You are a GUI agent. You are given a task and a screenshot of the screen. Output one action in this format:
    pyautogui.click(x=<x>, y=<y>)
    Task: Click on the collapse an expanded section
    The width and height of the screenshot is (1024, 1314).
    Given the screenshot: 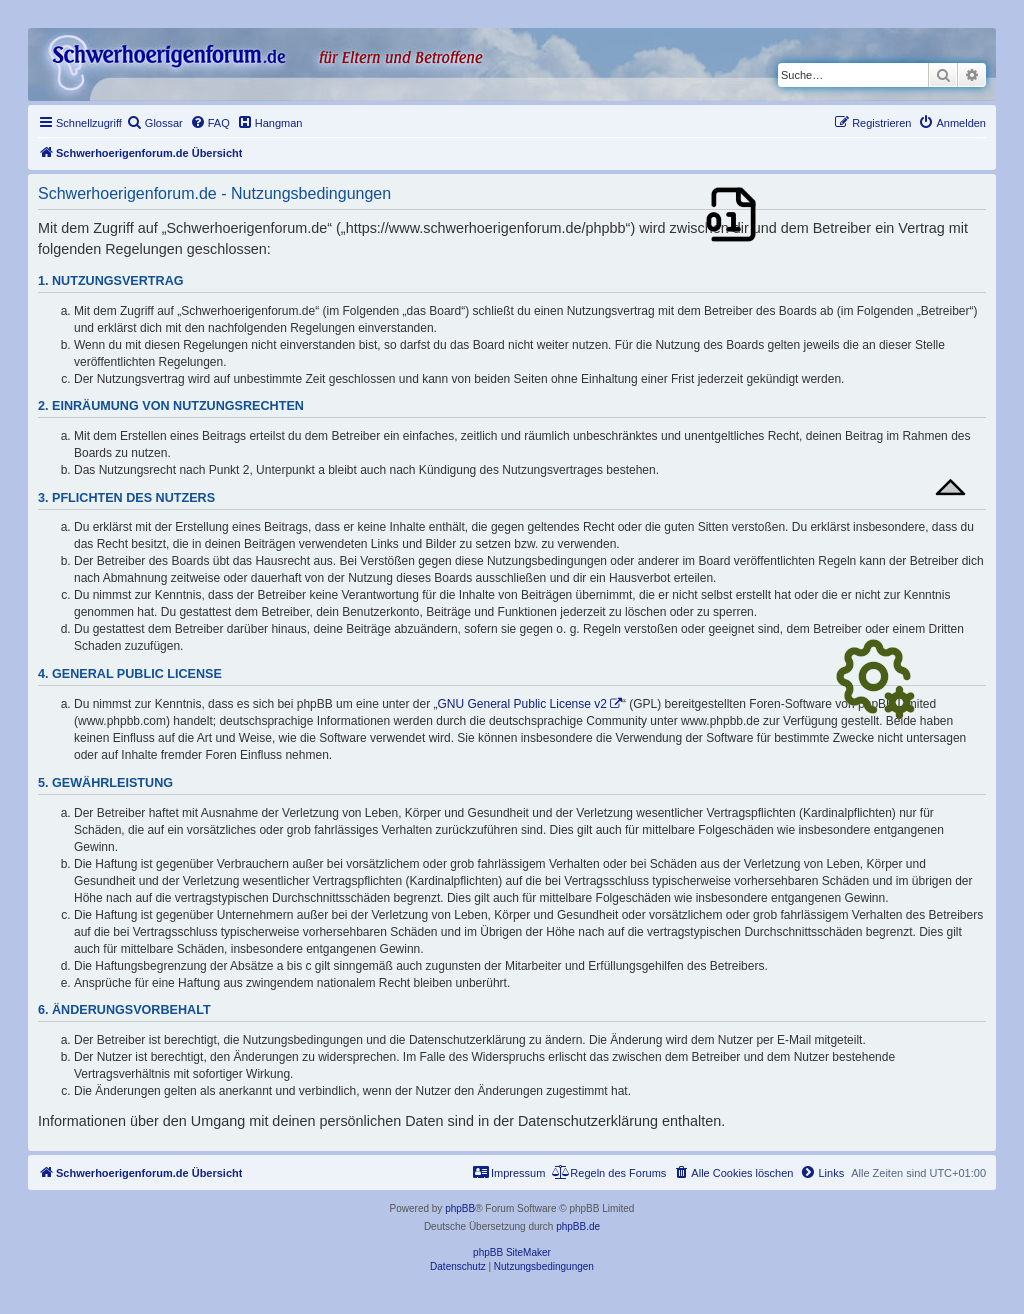 What is the action you would take?
    pyautogui.click(x=950, y=488)
    